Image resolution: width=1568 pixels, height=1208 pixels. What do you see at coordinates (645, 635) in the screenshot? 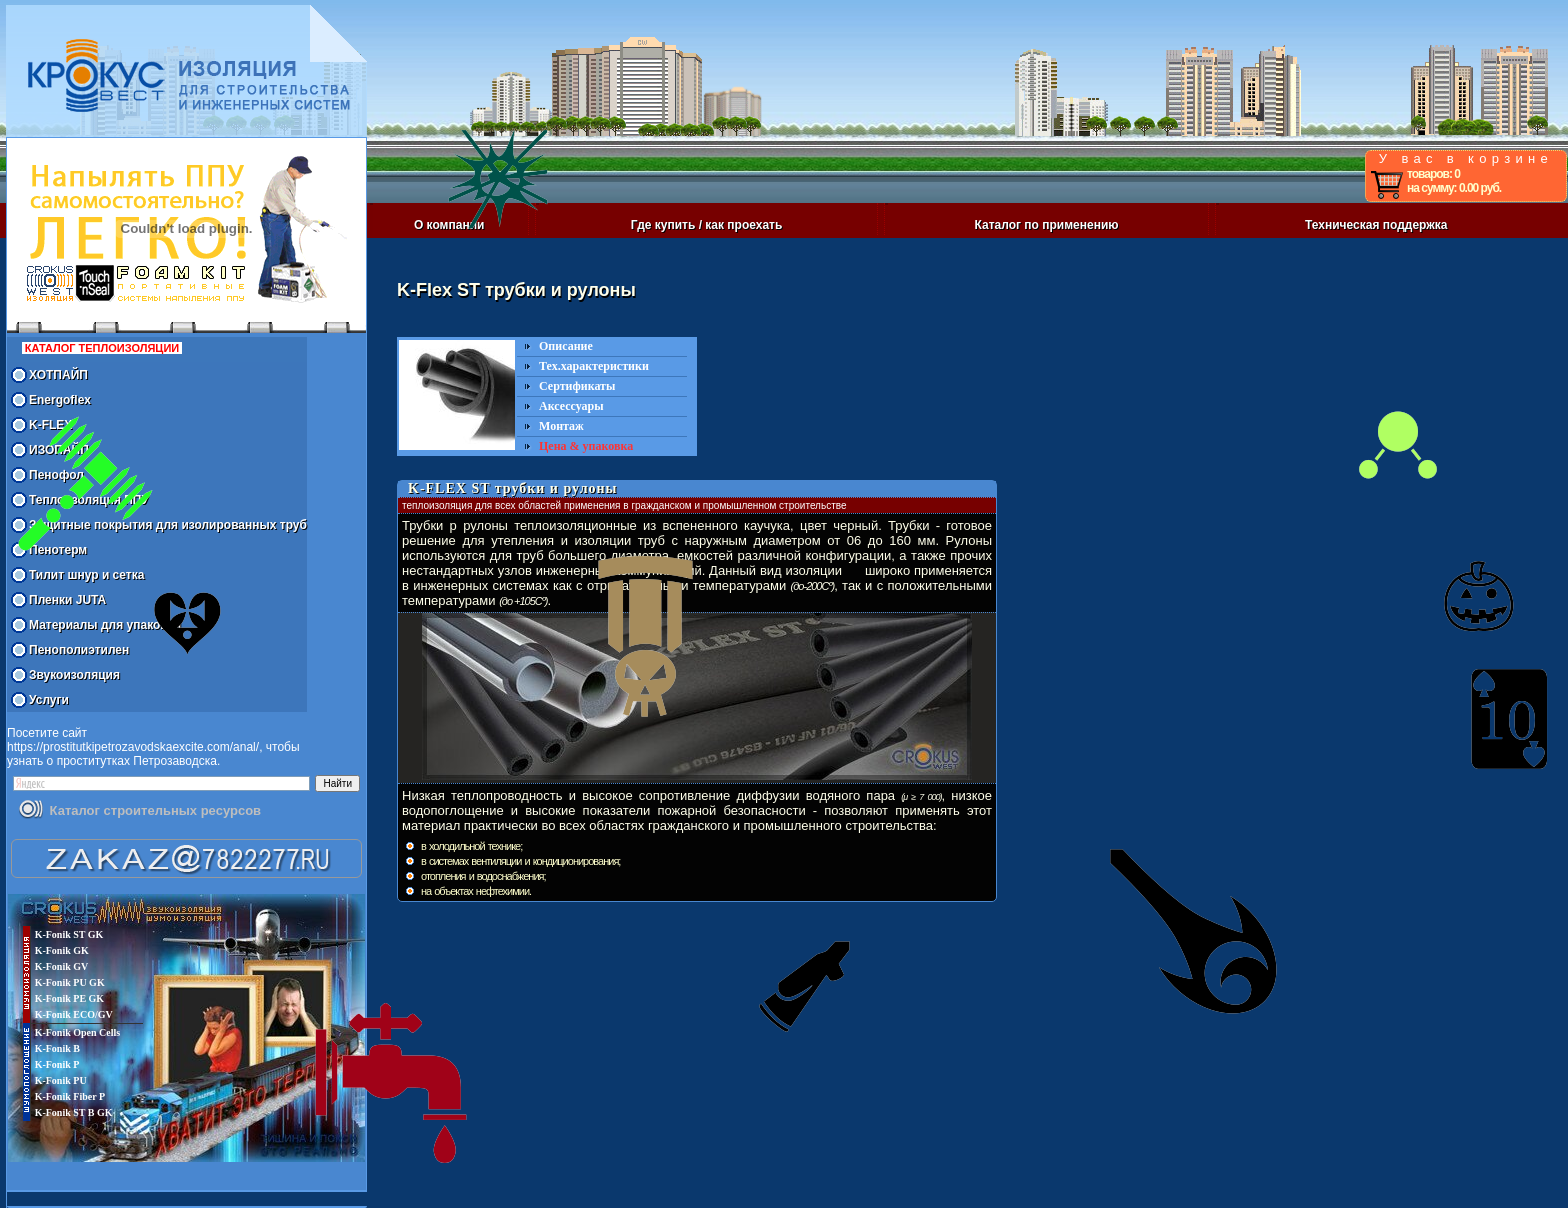
I see `achievement unlocked for defeating enemies` at bounding box center [645, 635].